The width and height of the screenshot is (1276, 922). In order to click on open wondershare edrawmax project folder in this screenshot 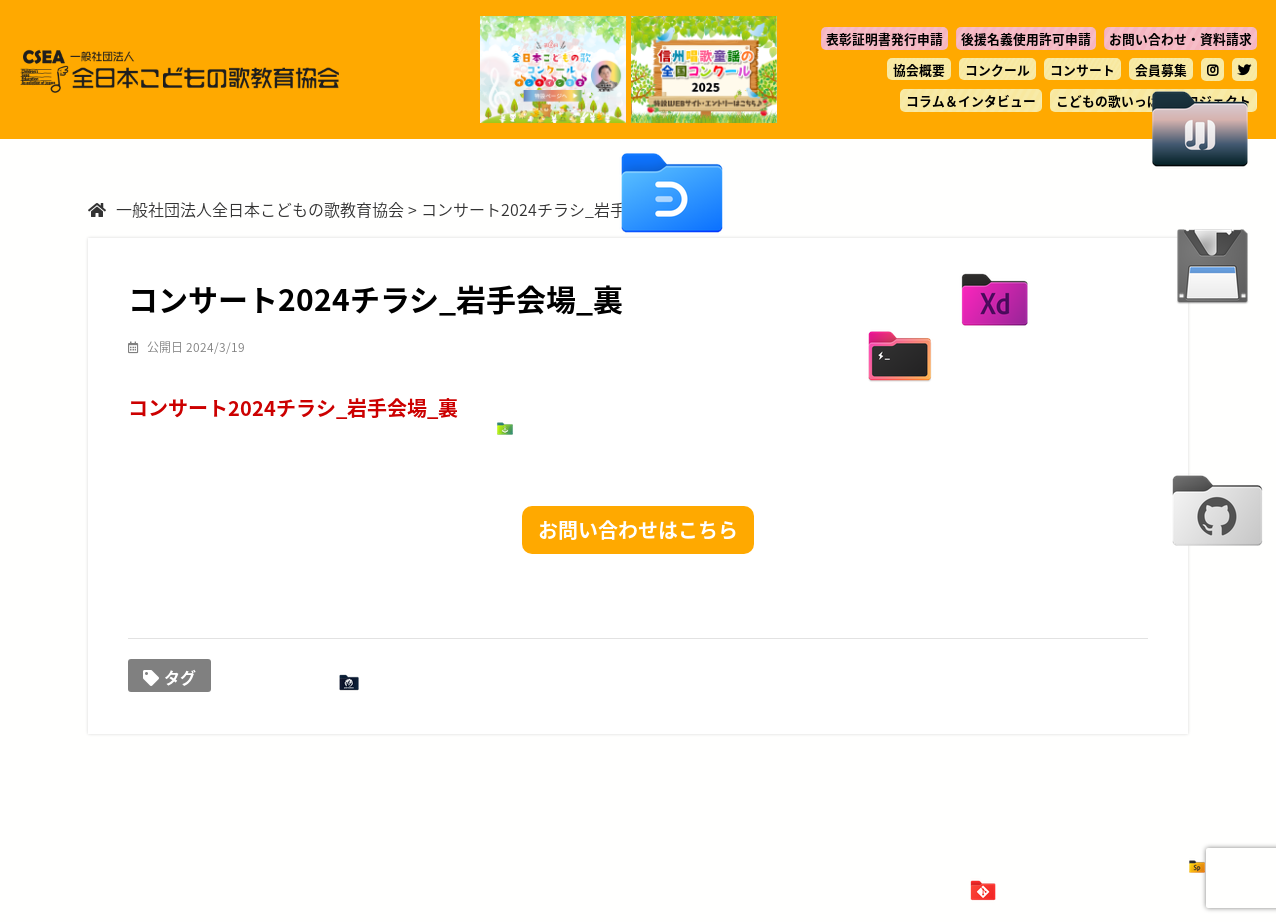, I will do `click(671, 195)`.